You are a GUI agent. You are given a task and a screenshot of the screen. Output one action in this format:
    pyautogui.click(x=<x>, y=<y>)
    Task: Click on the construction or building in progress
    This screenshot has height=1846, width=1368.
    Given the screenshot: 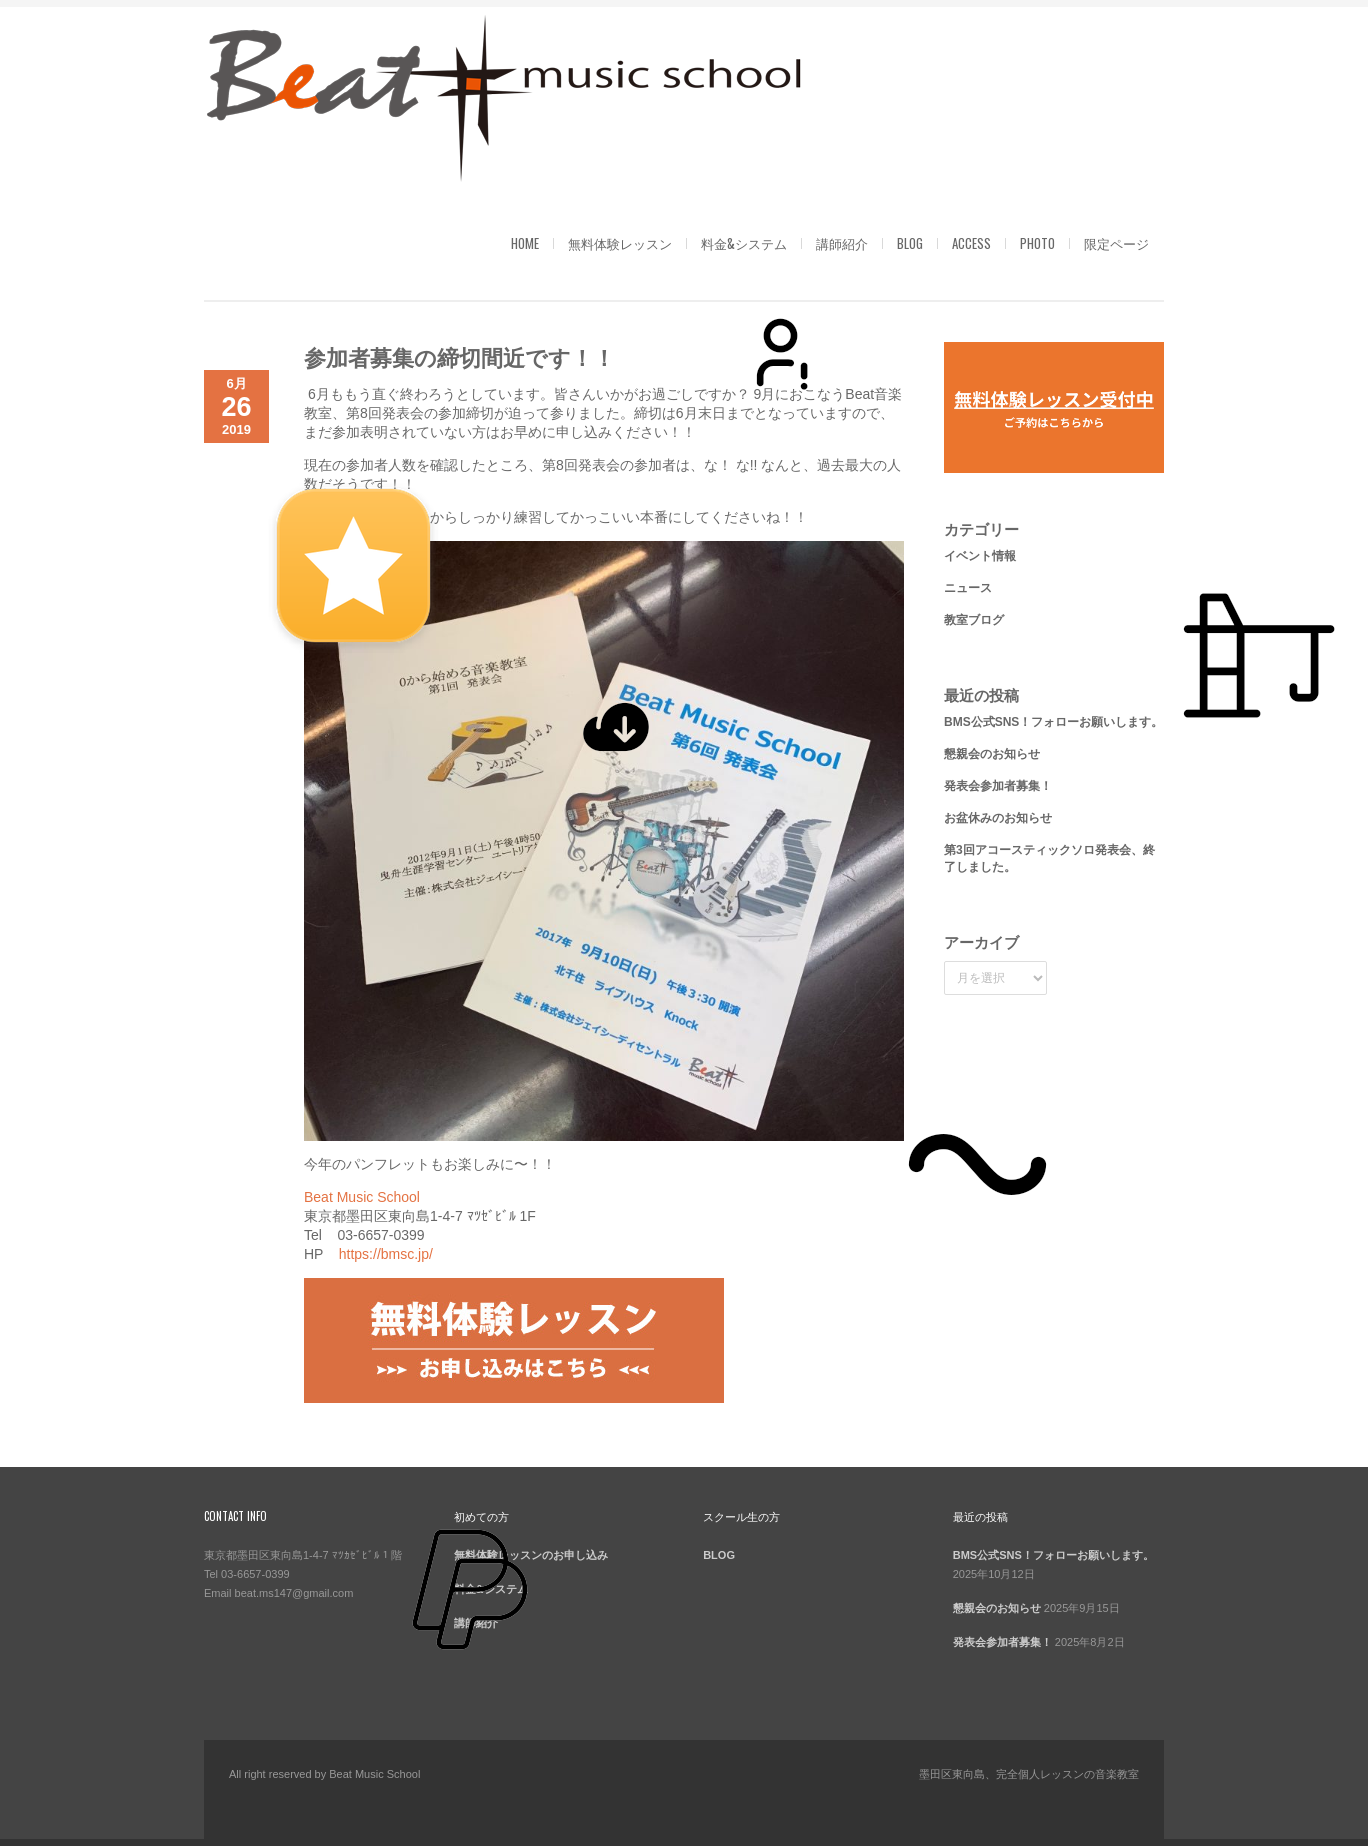 What is the action you would take?
    pyautogui.click(x=1256, y=655)
    